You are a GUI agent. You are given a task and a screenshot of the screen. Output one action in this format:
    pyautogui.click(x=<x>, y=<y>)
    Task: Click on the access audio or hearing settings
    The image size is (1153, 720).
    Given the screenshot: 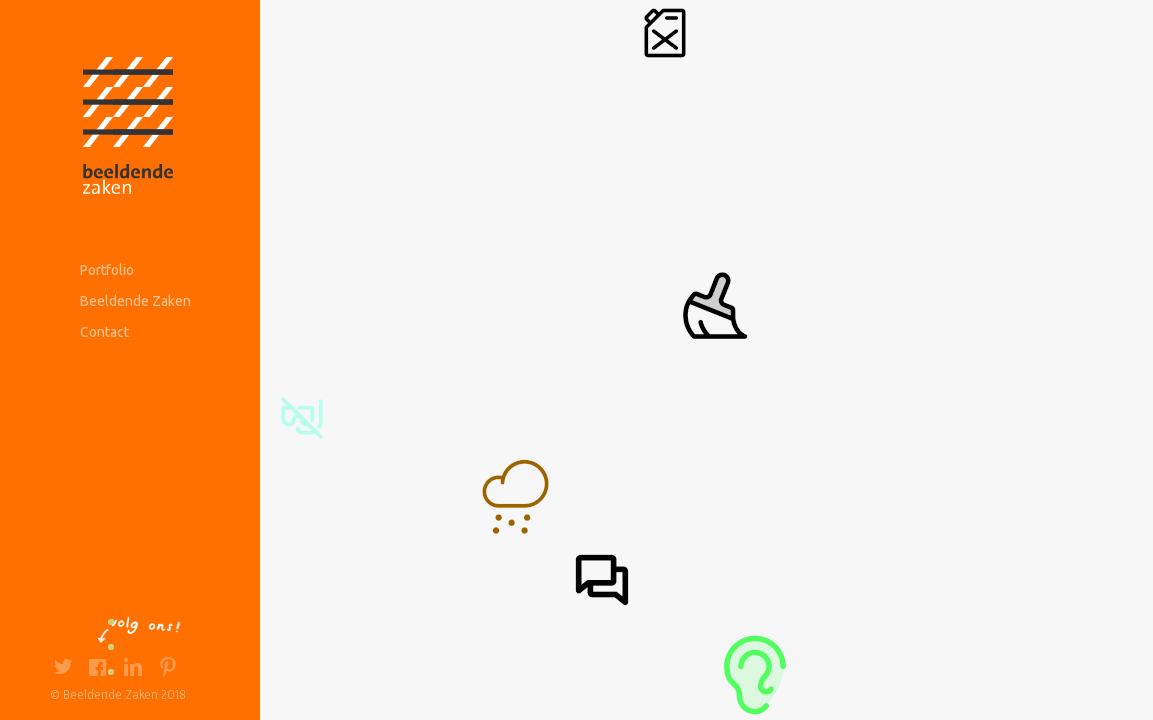 What is the action you would take?
    pyautogui.click(x=755, y=675)
    